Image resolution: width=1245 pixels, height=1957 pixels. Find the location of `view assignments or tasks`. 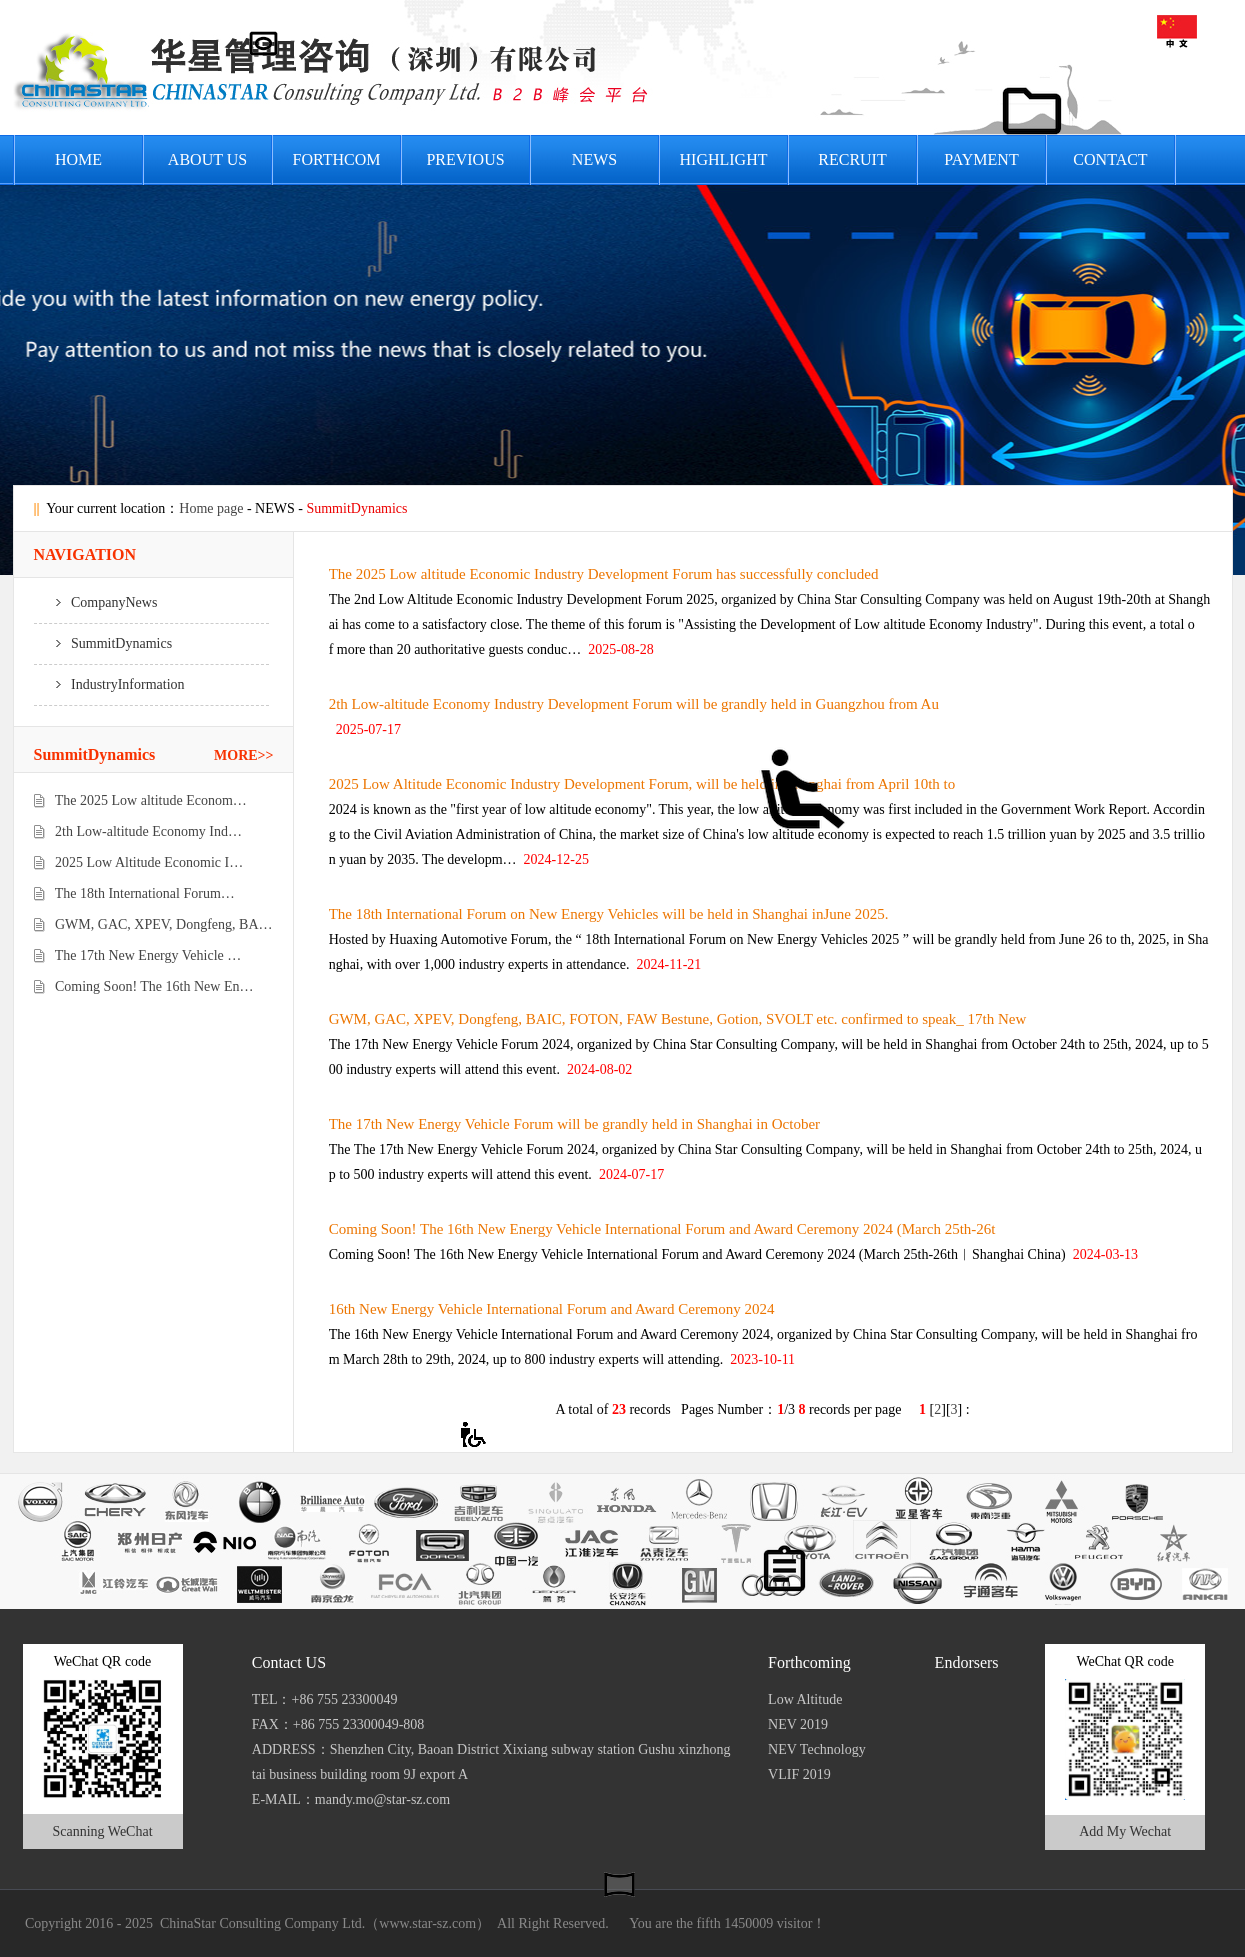

view assignments or tasks is located at coordinates (784, 1570).